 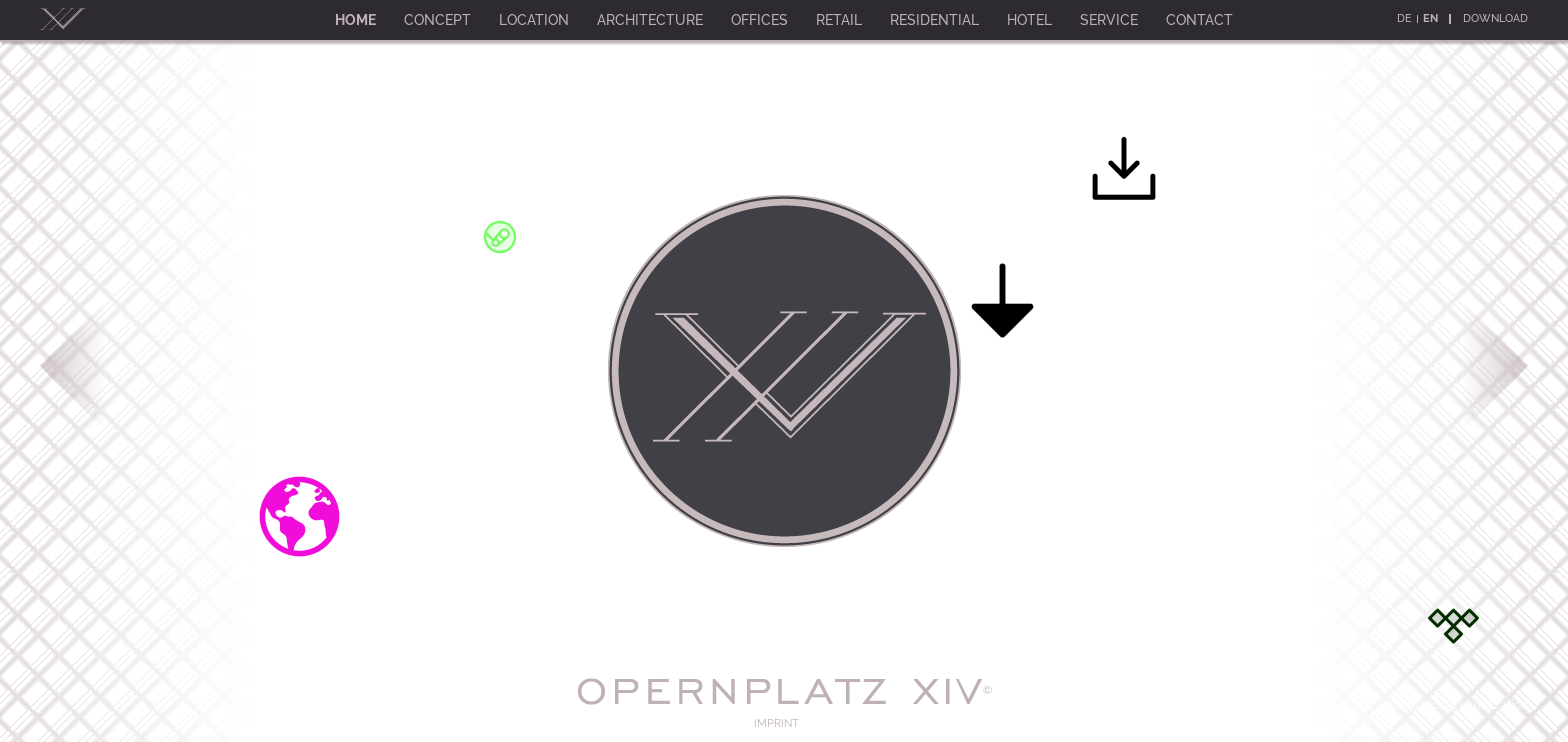 I want to click on open tidal music streaming app, so click(x=1453, y=624).